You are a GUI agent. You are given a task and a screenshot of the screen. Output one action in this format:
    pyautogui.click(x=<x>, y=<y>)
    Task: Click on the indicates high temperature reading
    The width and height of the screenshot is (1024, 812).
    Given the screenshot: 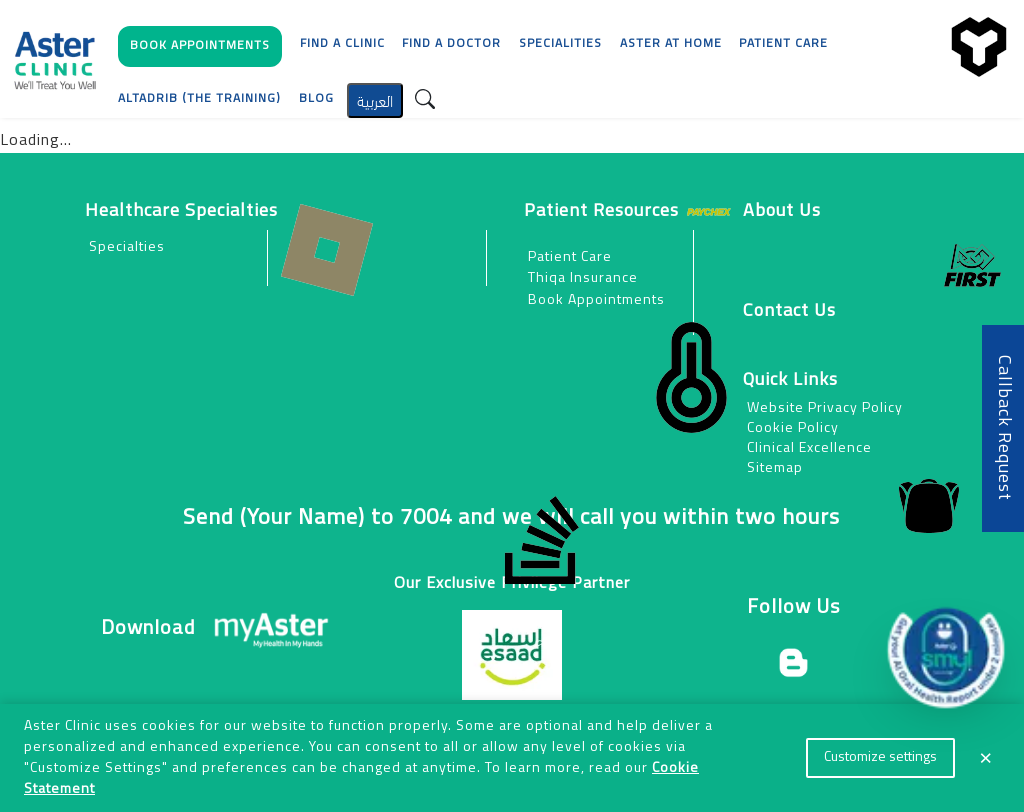 What is the action you would take?
    pyautogui.click(x=691, y=377)
    